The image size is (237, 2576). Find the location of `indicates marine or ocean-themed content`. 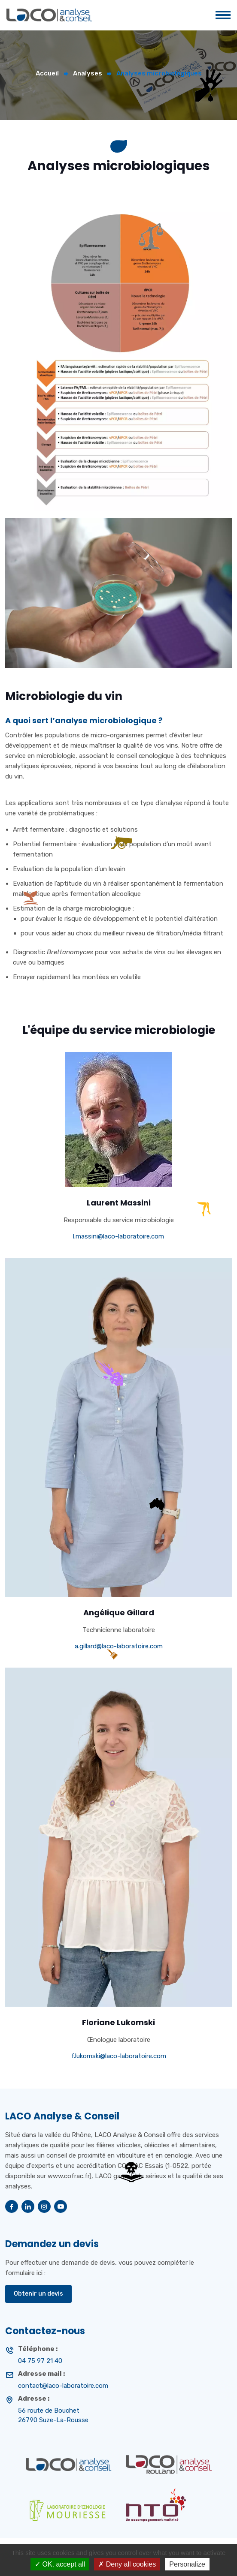

indicates marine or ocean-themed content is located at coordinates (30, 897).